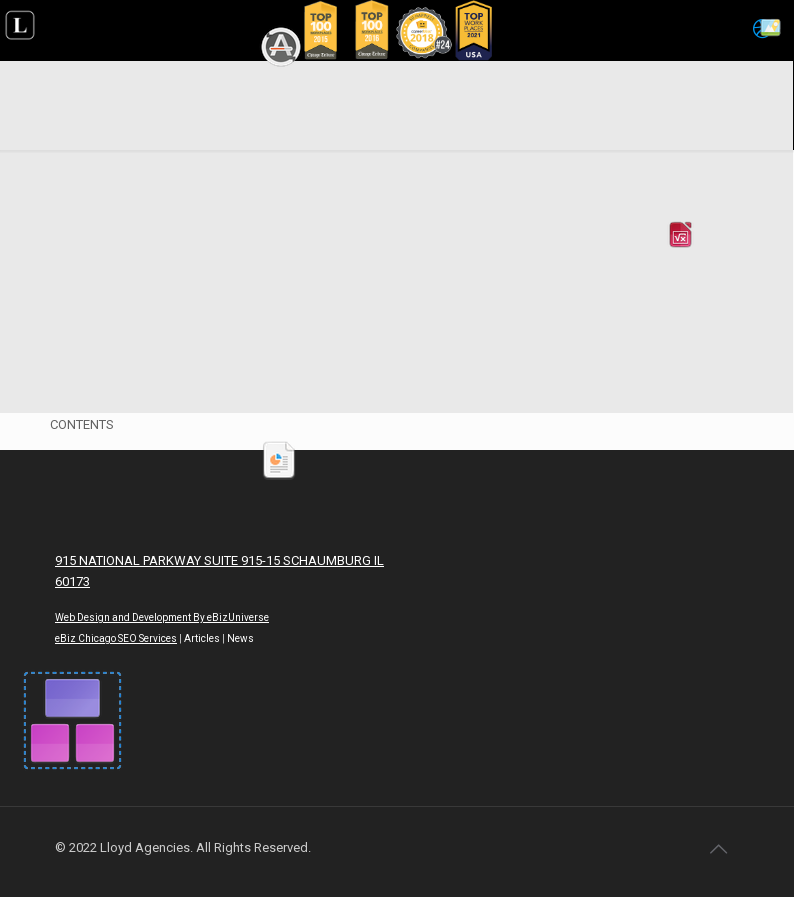 The image size is (794, 897). Describe the element at coordinates (279, 460) in the screenshot. I see `open a presentation file` at that location.